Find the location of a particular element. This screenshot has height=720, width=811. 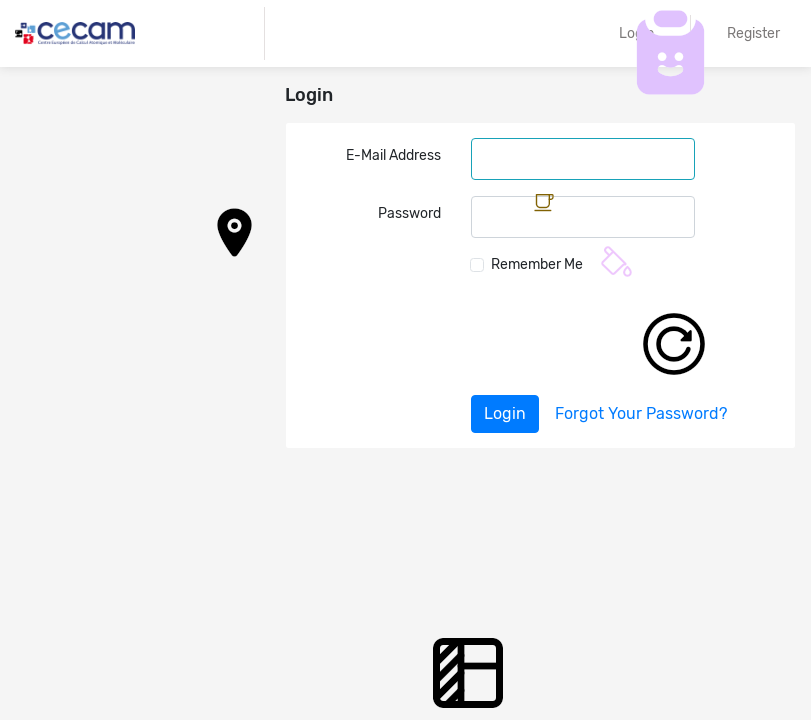

refresh or reload content is located at coordinates (674, 344).